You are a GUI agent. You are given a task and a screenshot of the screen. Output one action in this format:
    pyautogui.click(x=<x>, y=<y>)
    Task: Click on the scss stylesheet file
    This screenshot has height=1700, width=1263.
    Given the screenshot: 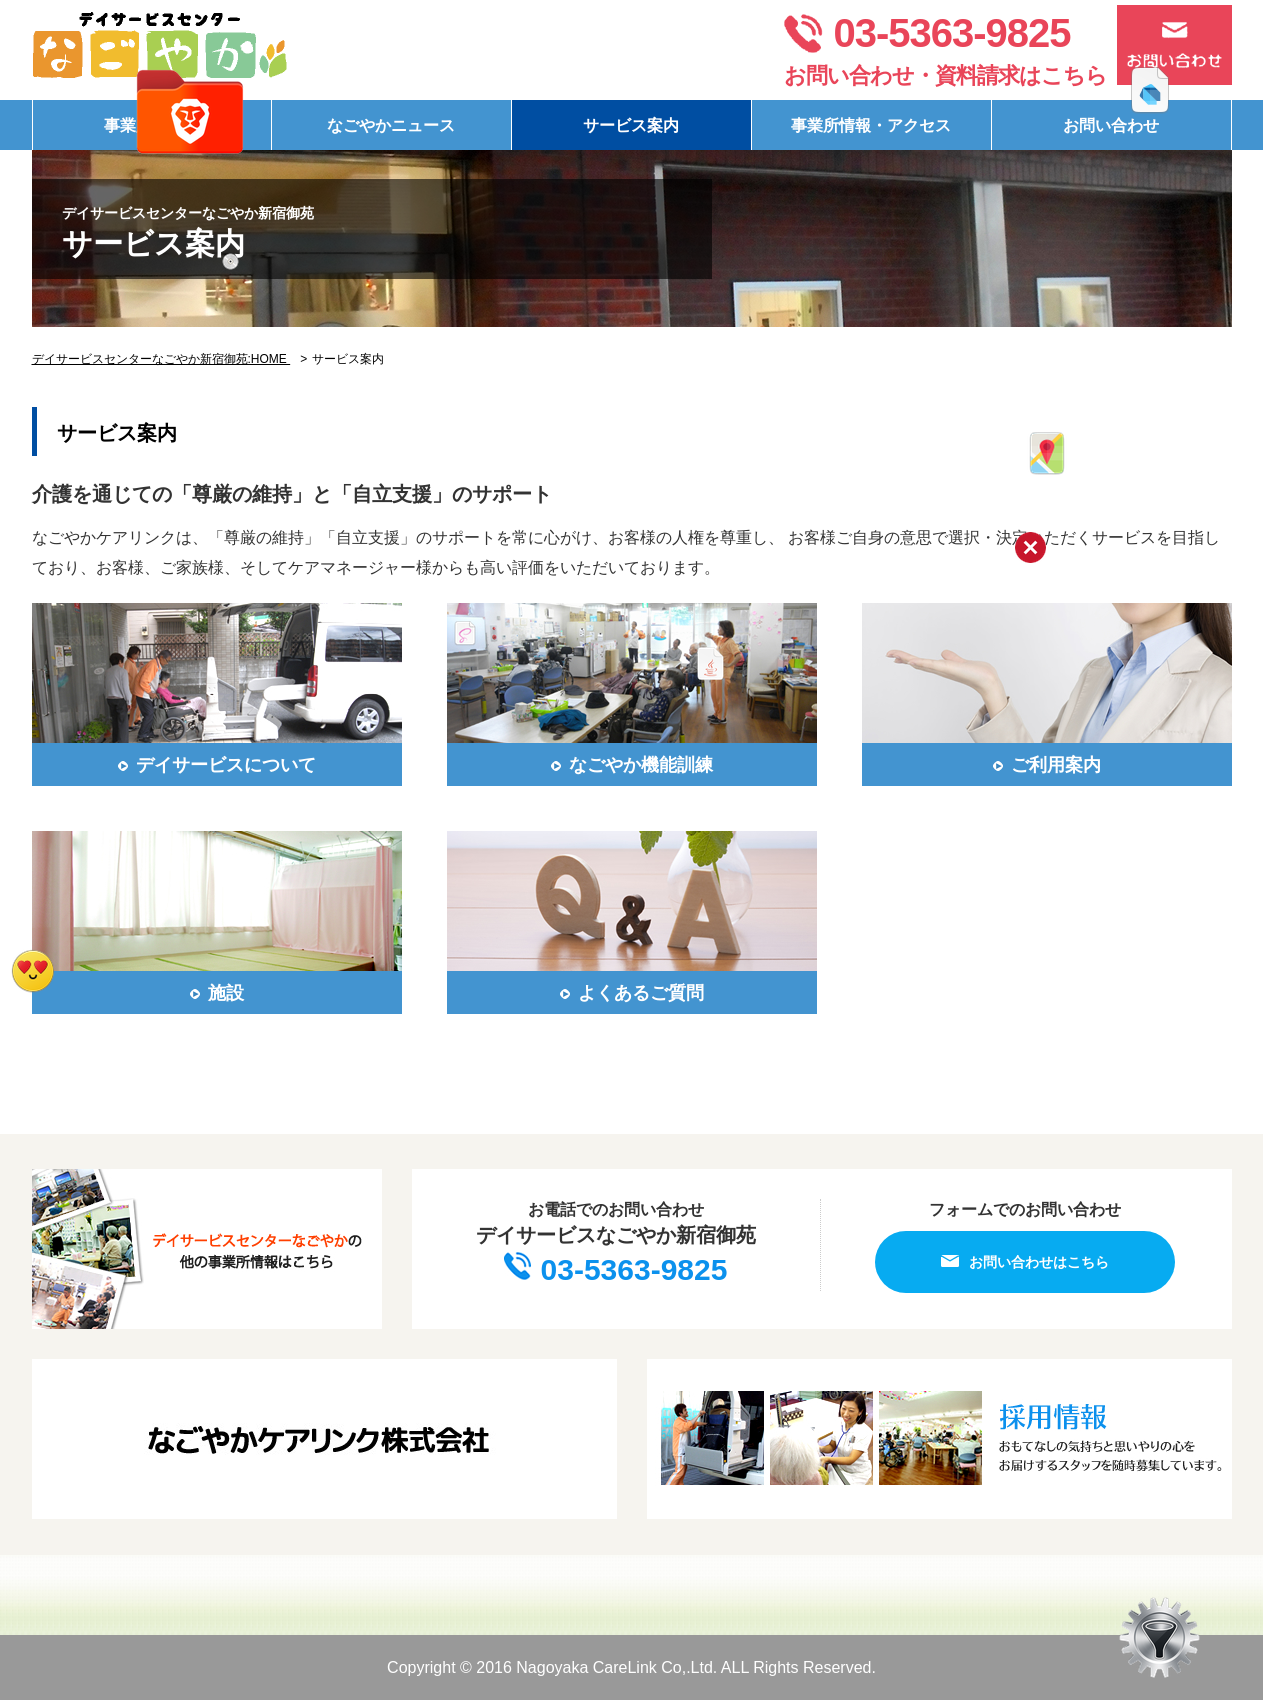 What is the action you would take?
    pyautogui.click(x=465, y=633)
    